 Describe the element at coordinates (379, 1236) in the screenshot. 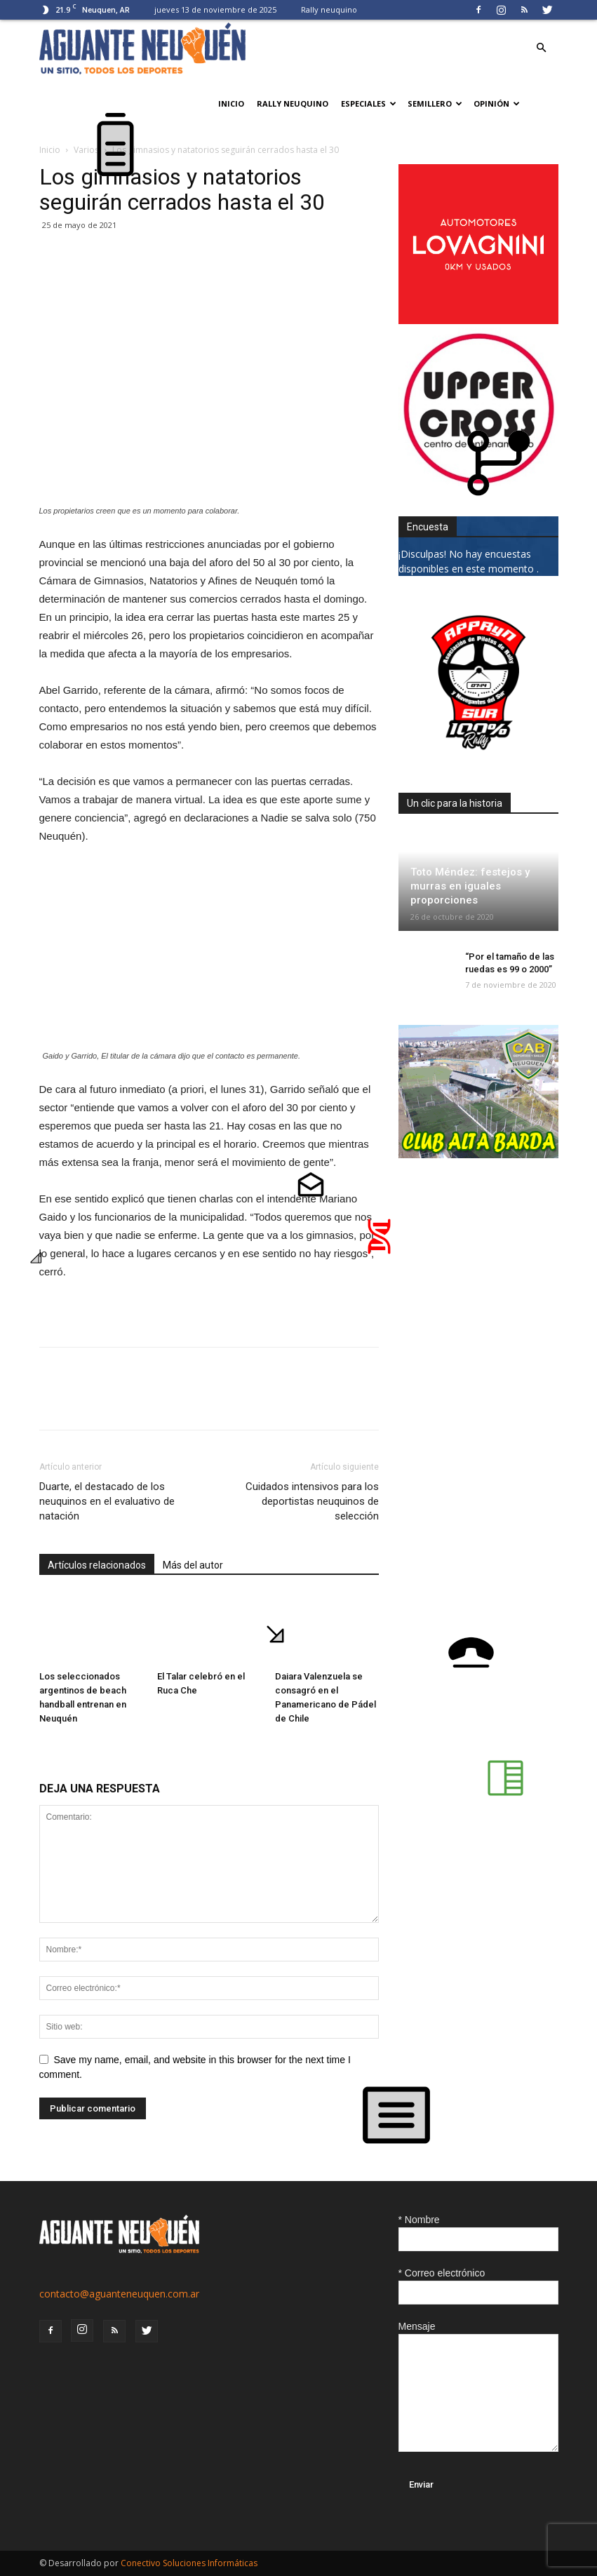

I see `access genetic or biological information` at that location.